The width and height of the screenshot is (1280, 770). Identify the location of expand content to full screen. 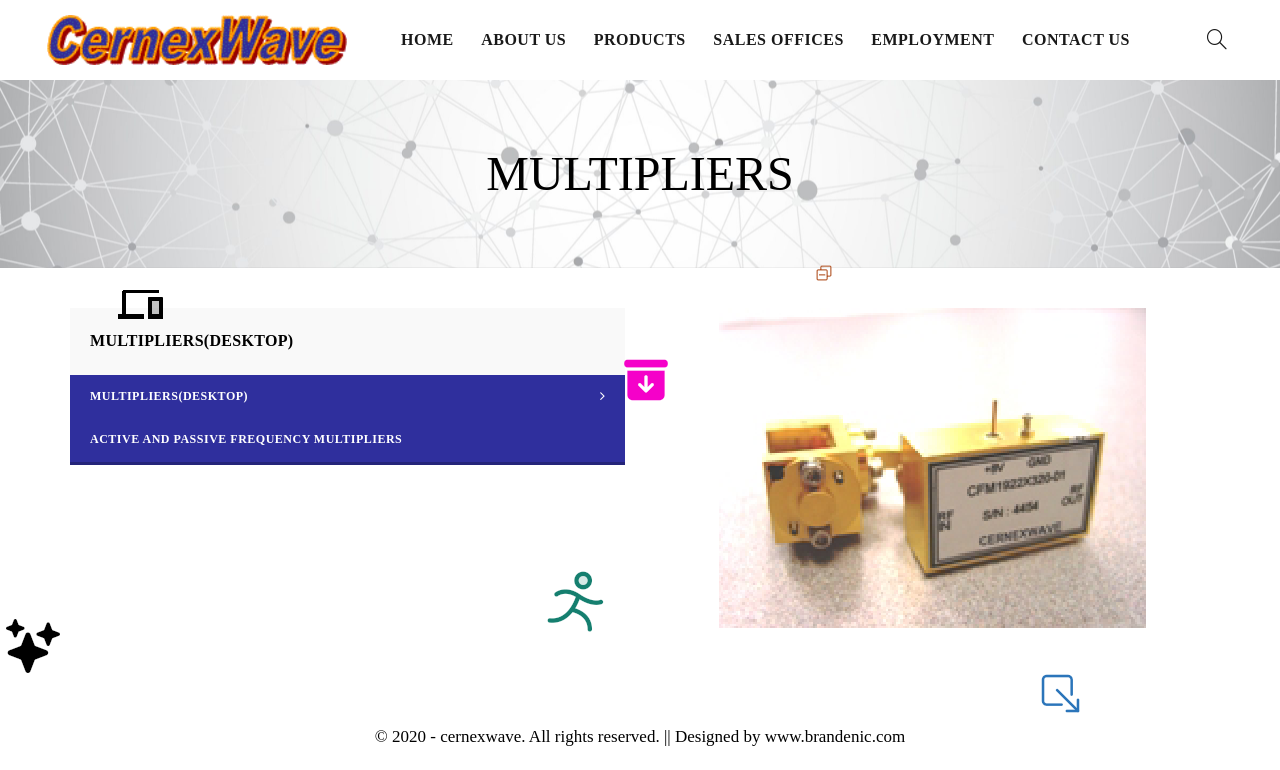
(1060, 693).